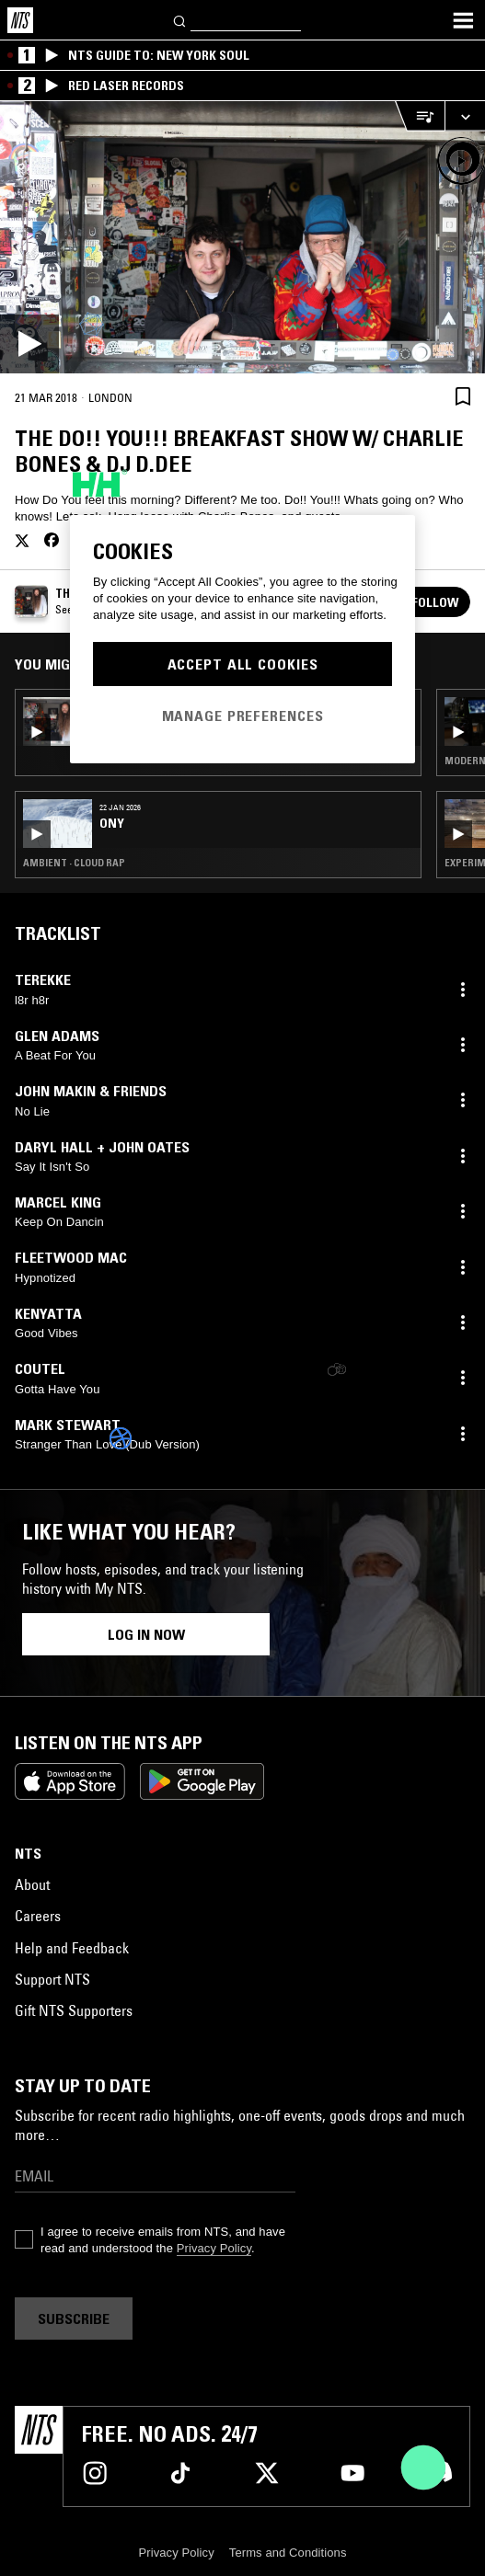 The height and width of the screenshot is (2576, 485). What do you see at coordinates (99, 483) in the screenshot?
I see `visit the Helly Hansen website` at bounding box center [99, 483].